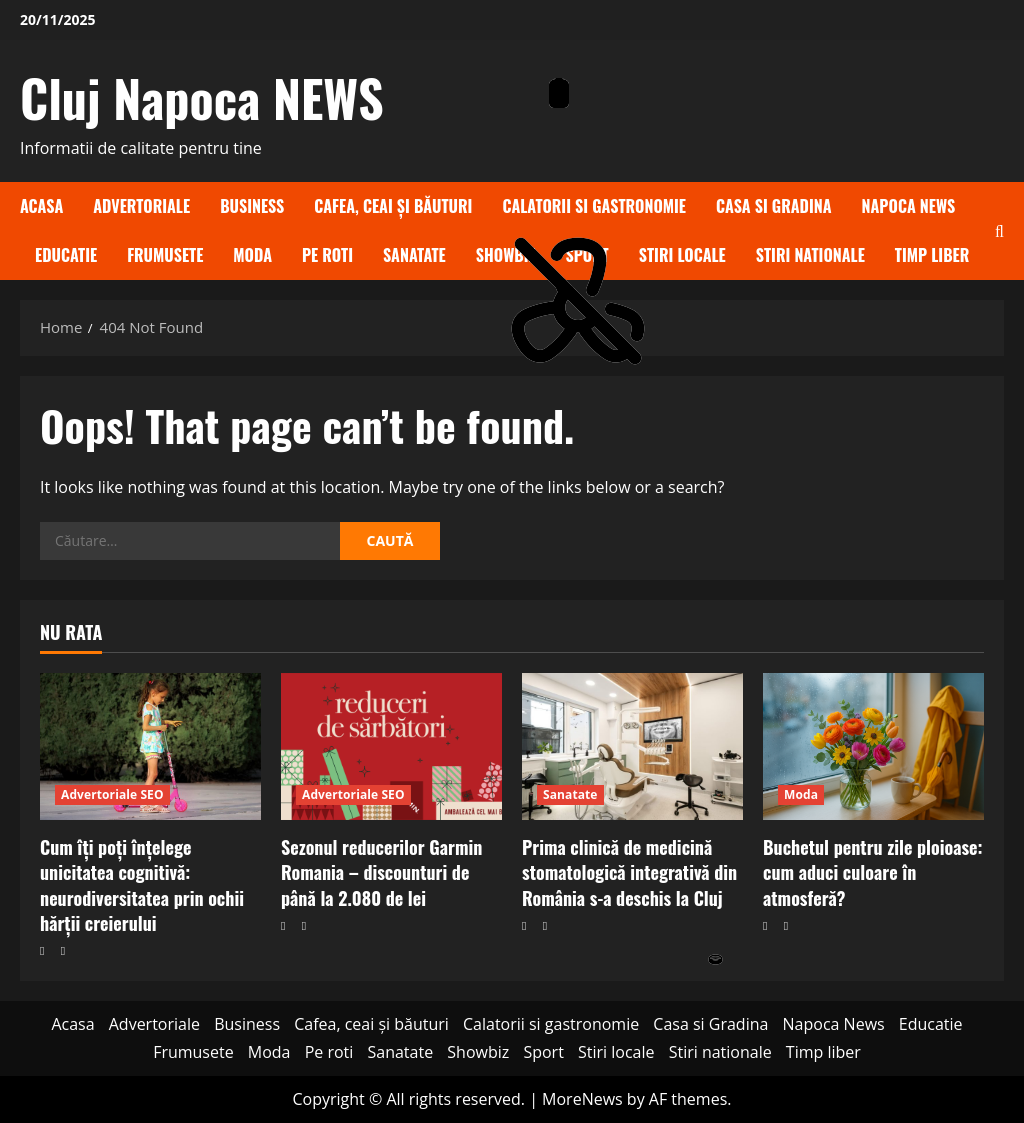 Image resolution: width=1024 pixels, height=1123 pixels. Describe the element at coordinates (578, 301) in the screenshot. I see `disable propeller or fan function` at that location.